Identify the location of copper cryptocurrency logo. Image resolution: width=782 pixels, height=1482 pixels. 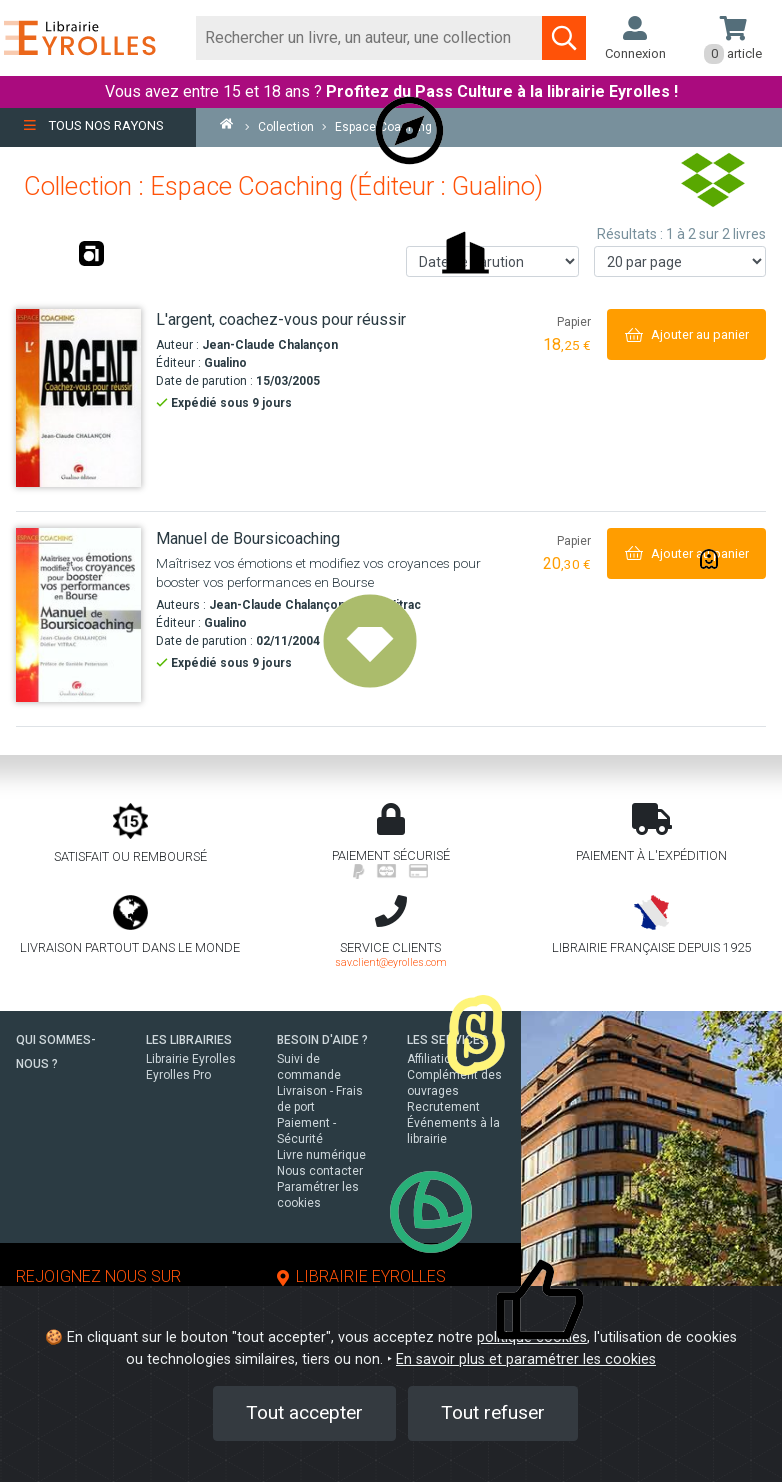
(370, 641).